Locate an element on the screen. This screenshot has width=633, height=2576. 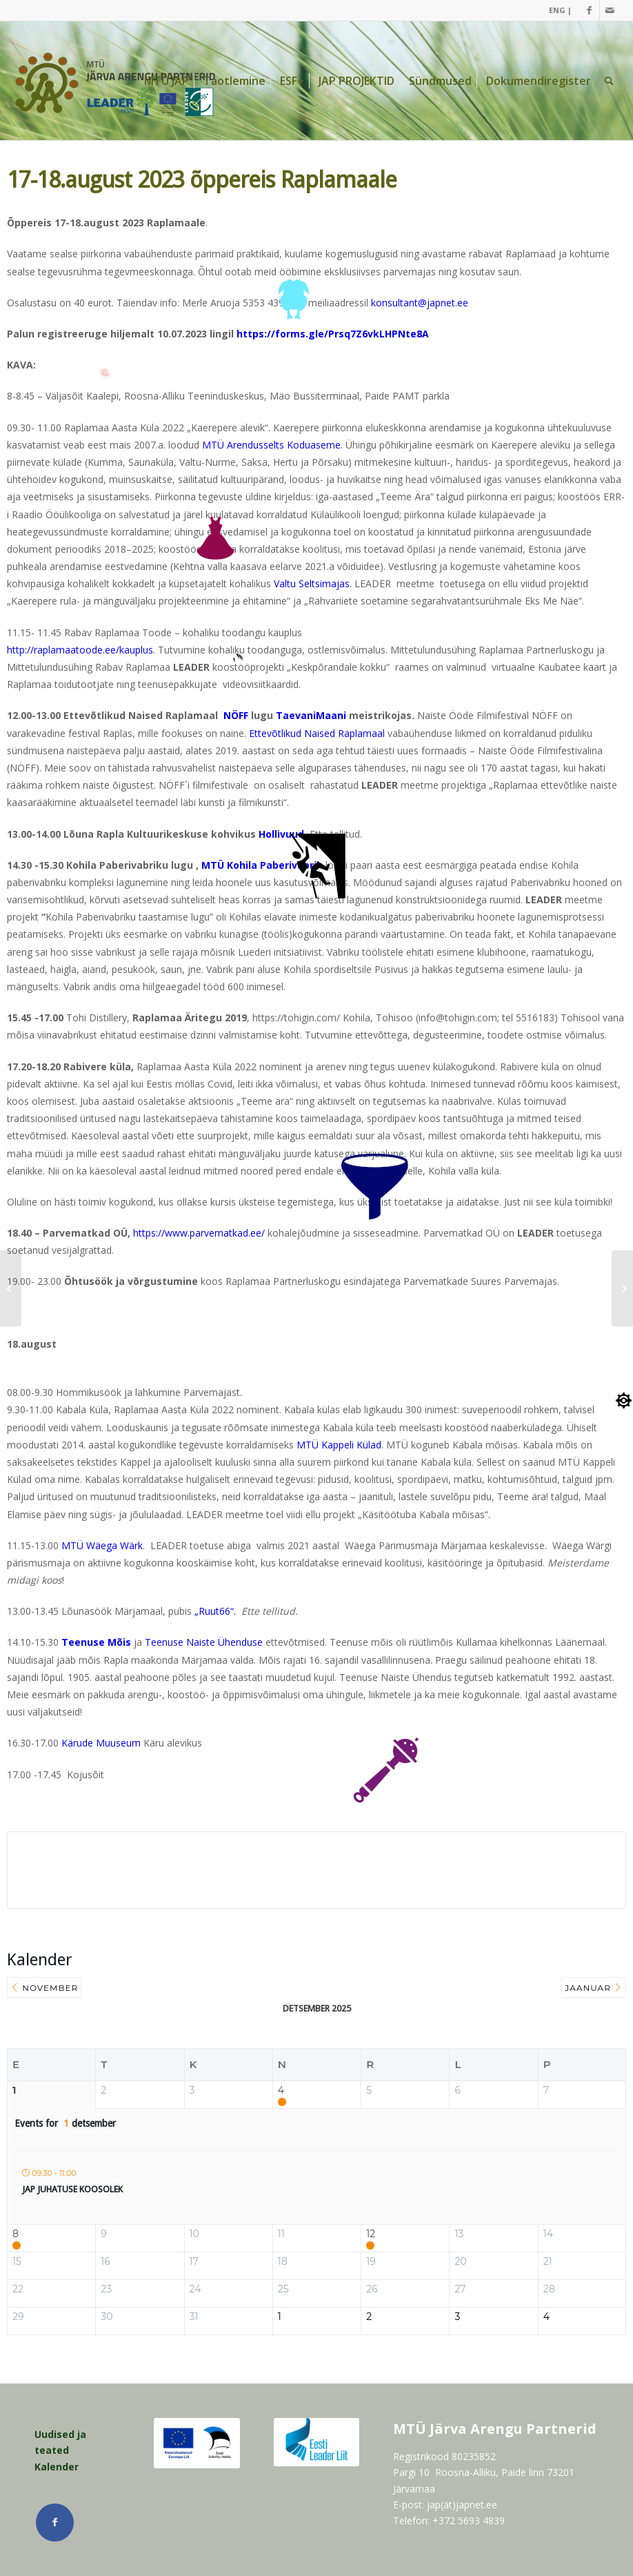
select roast chicken as a food item is located at coordinates (294, 299).